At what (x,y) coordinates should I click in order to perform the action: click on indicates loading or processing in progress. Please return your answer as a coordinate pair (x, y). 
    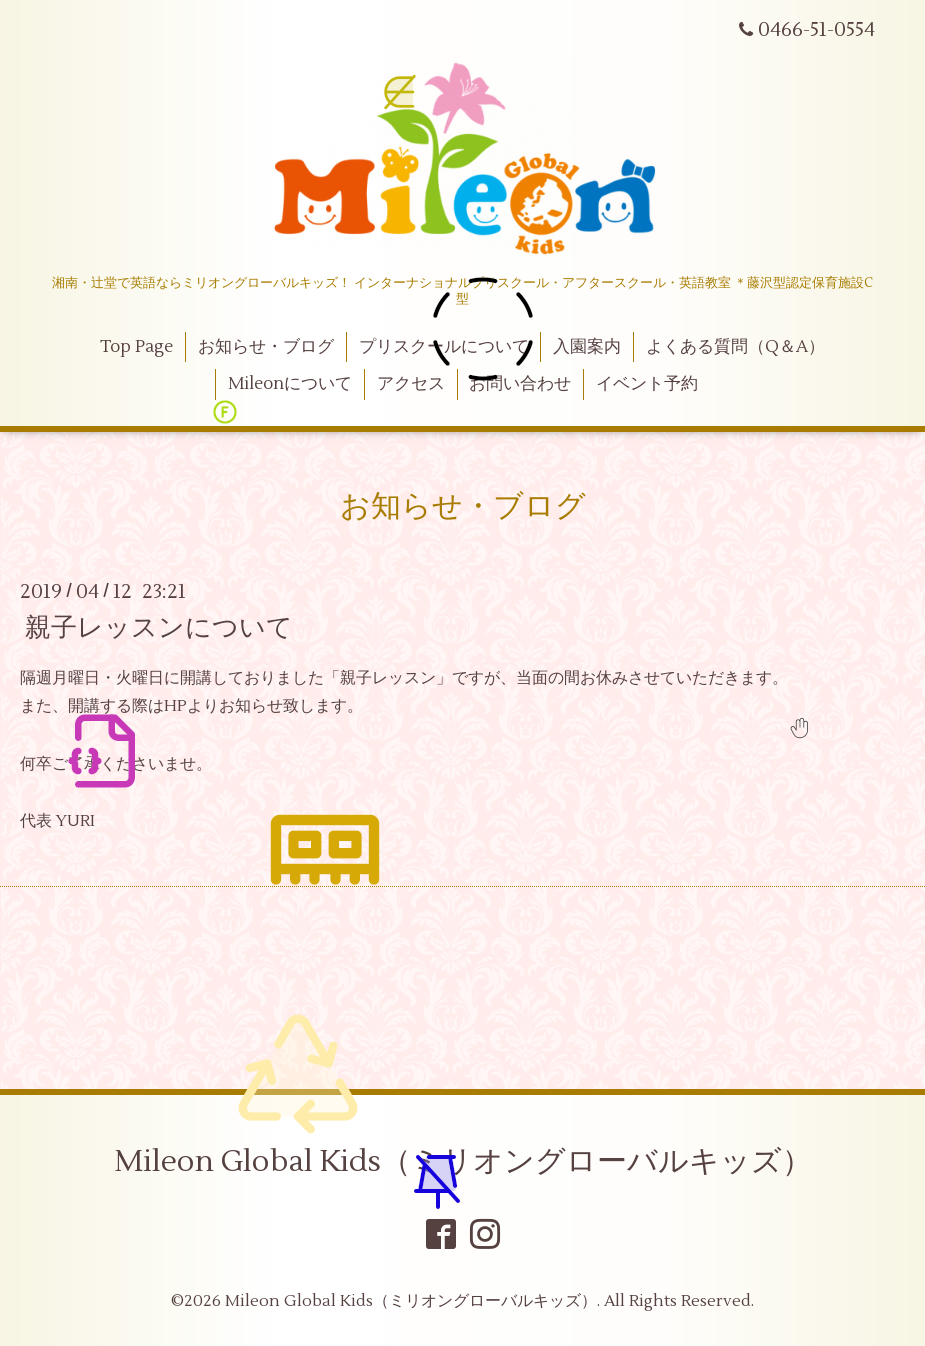
    Looking at the image, I should click on (483, 329).